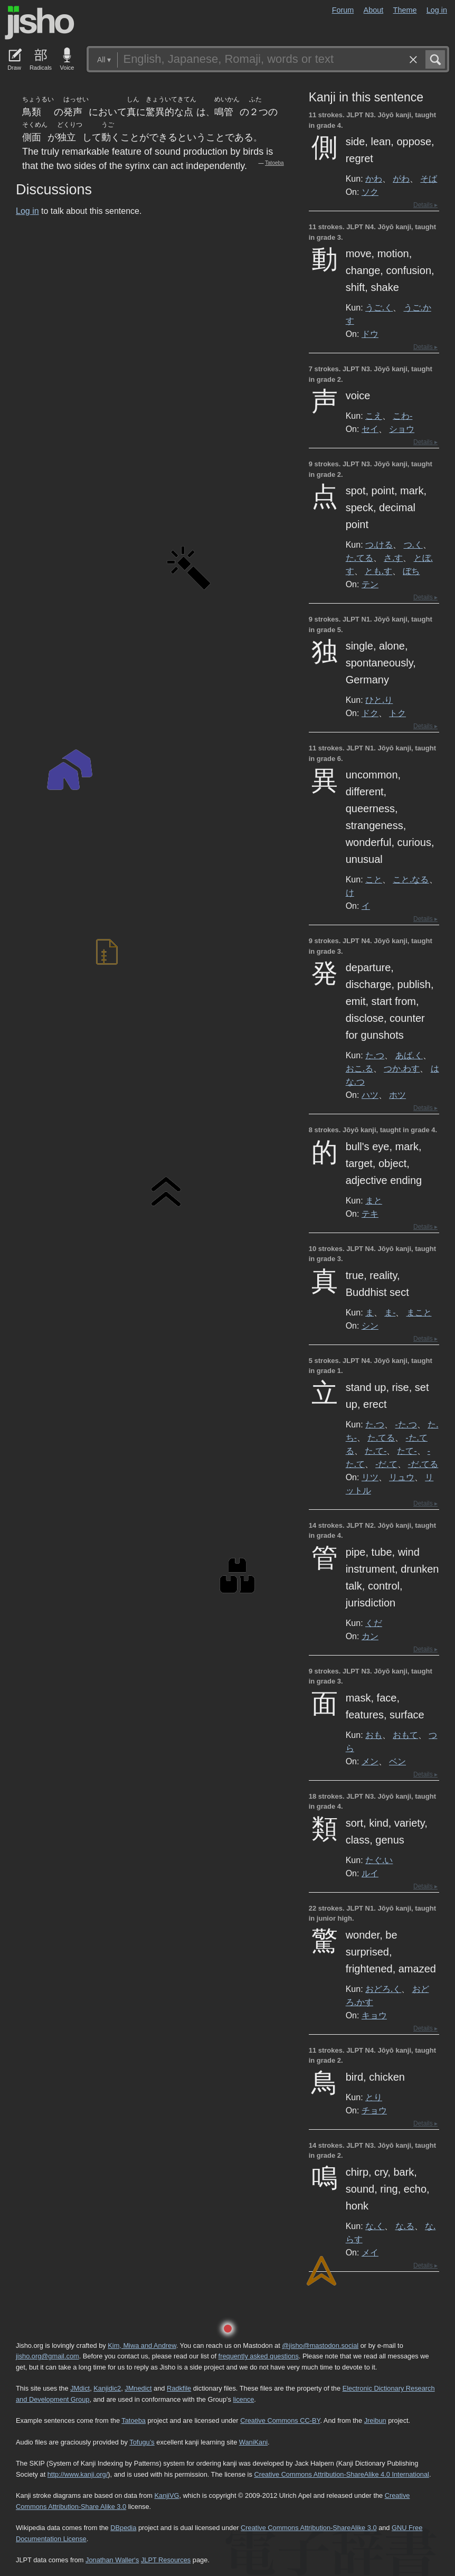  I want to click on scroll to top of page, so click(166, 1191).